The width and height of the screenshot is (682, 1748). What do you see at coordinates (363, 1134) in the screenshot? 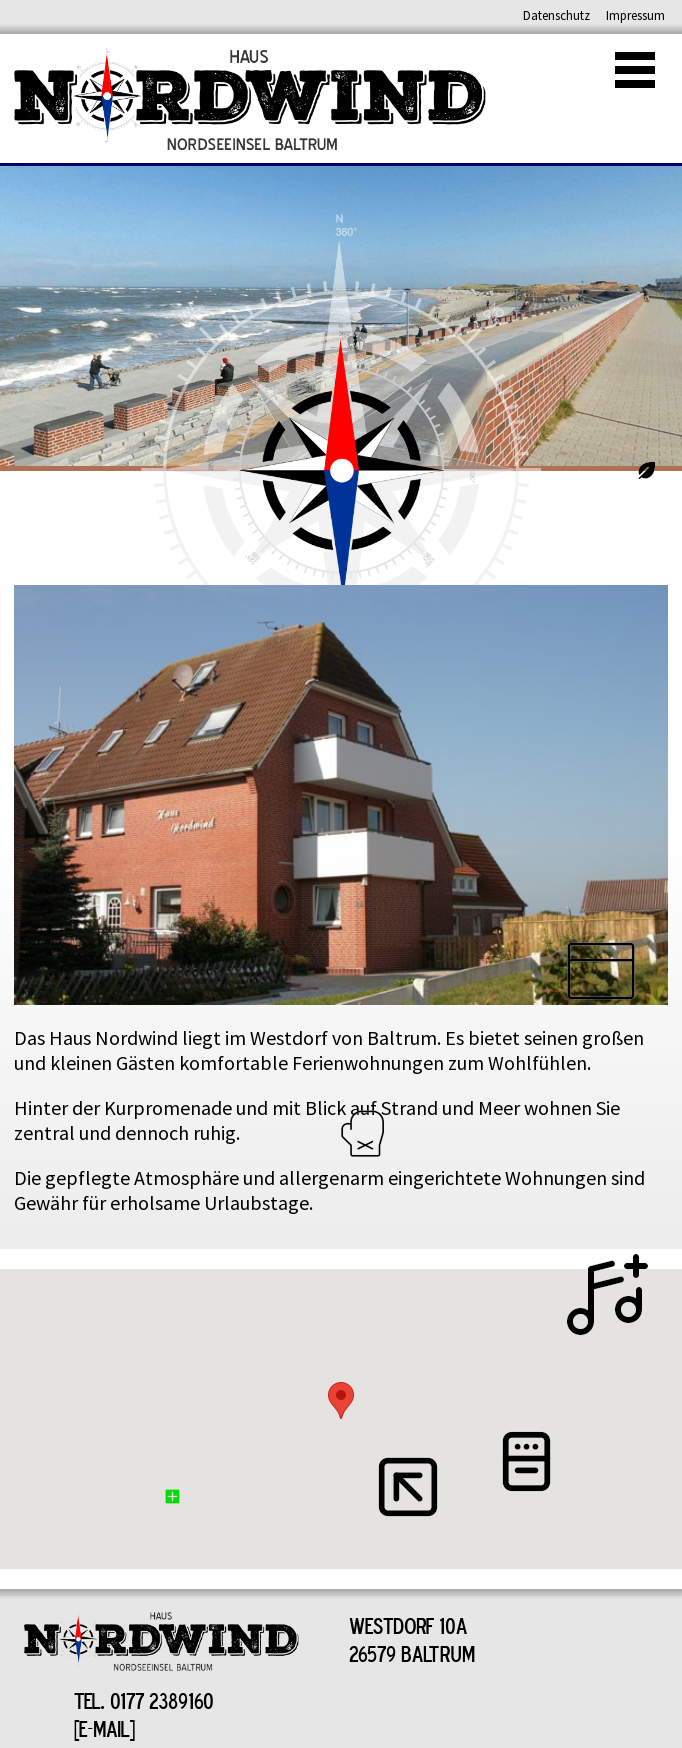
I see `access boxing or combat sports content` at bounding box center [363, 1134].